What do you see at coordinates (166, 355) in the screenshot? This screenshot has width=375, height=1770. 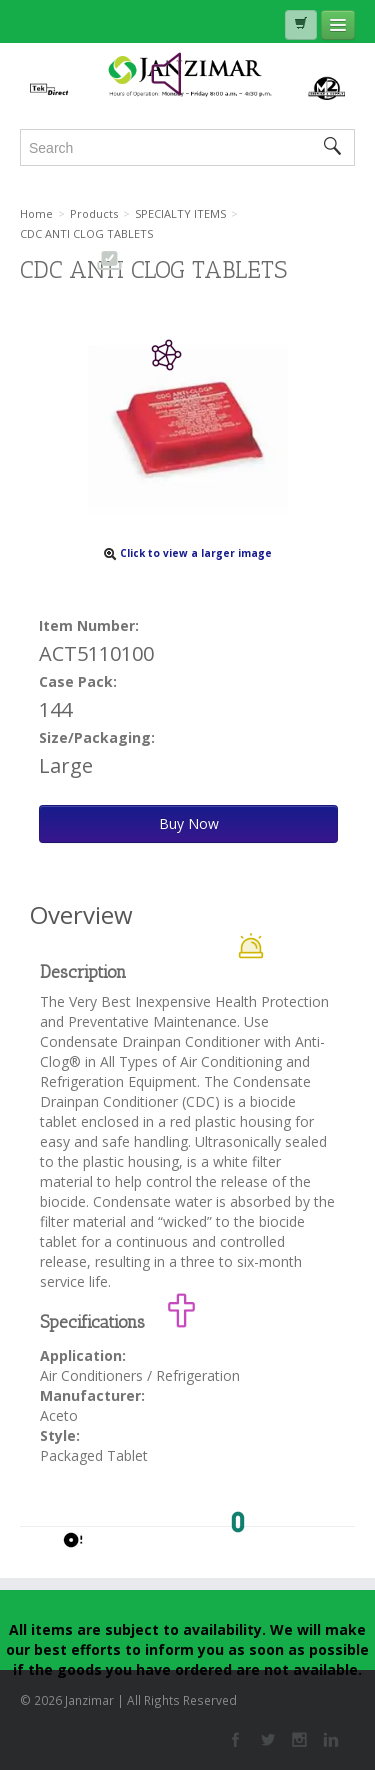 I see `connect to the fediverse network` at bounding box center [166, 355].